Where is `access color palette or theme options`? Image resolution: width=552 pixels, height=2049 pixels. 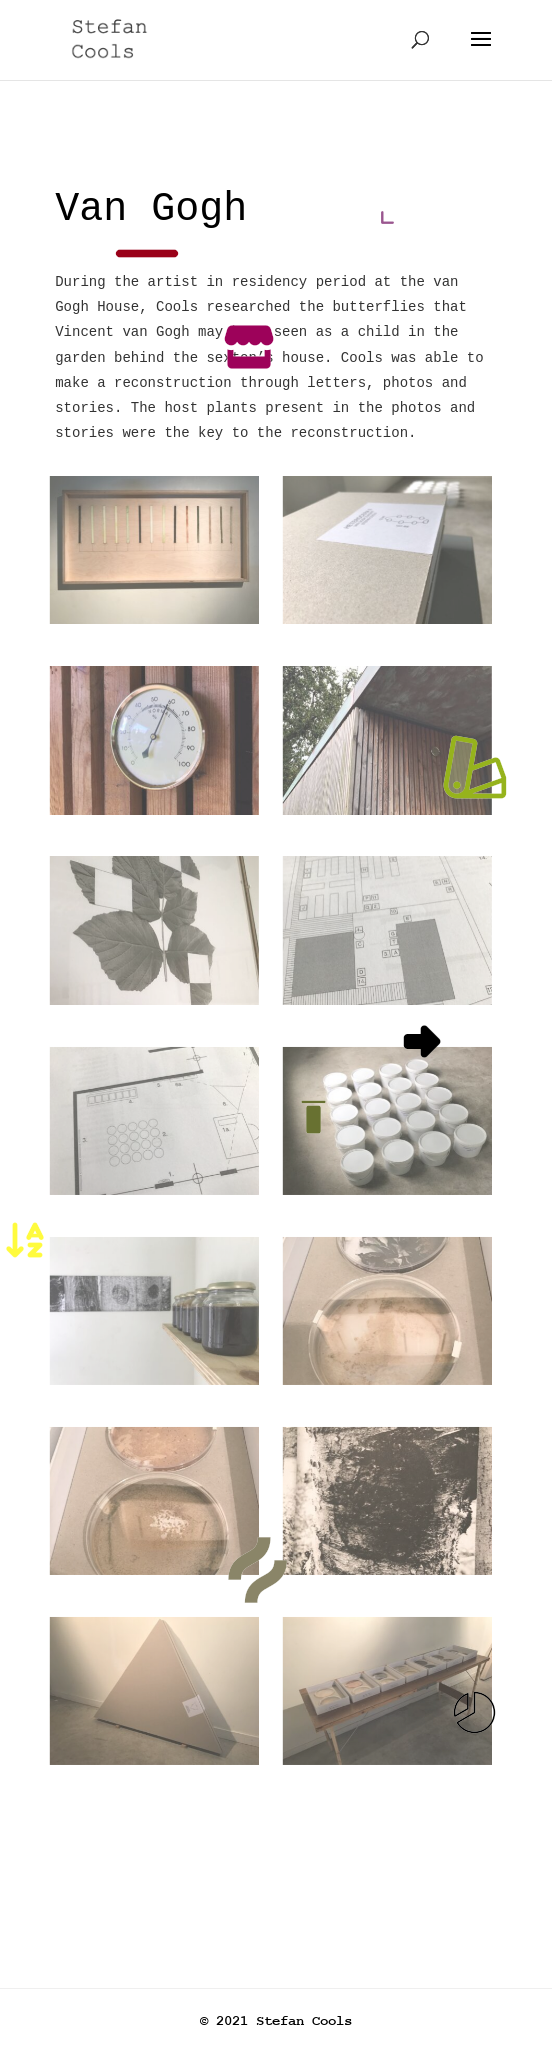
access color palette or theme options is located at coordinates (472, 769).